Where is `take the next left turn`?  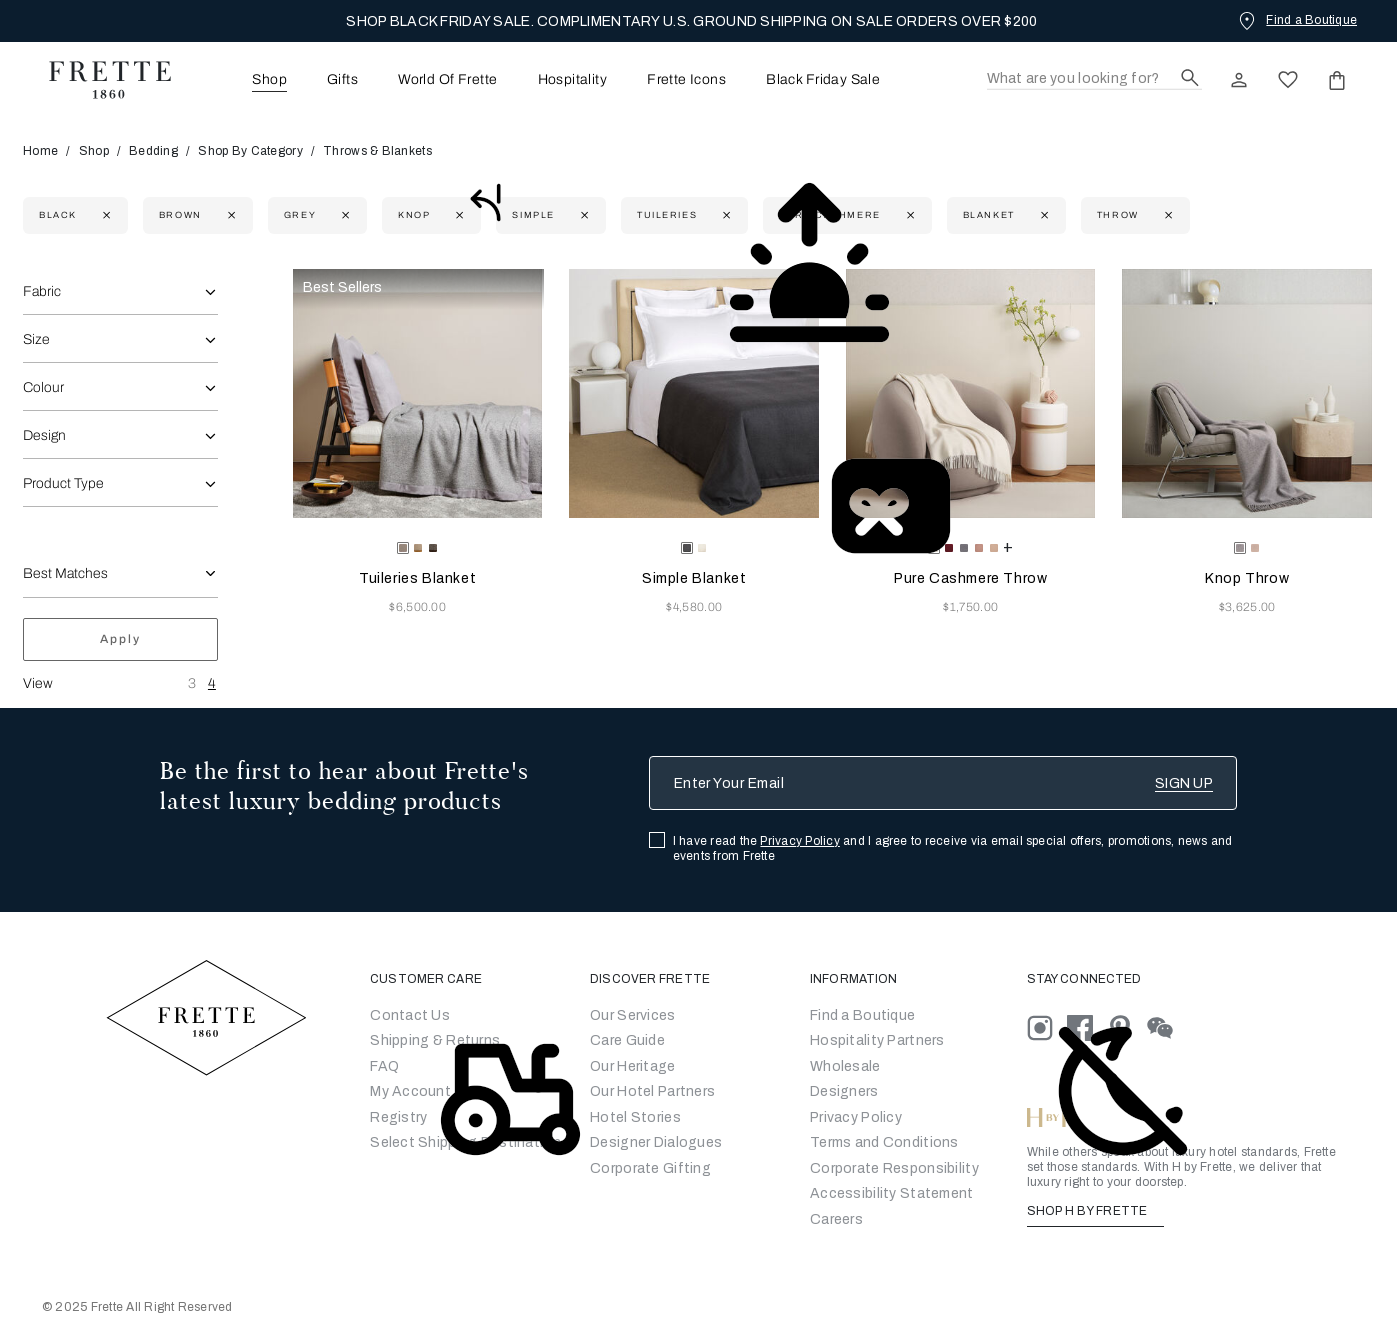
take the next left turn is located at coordinates (487, 202).